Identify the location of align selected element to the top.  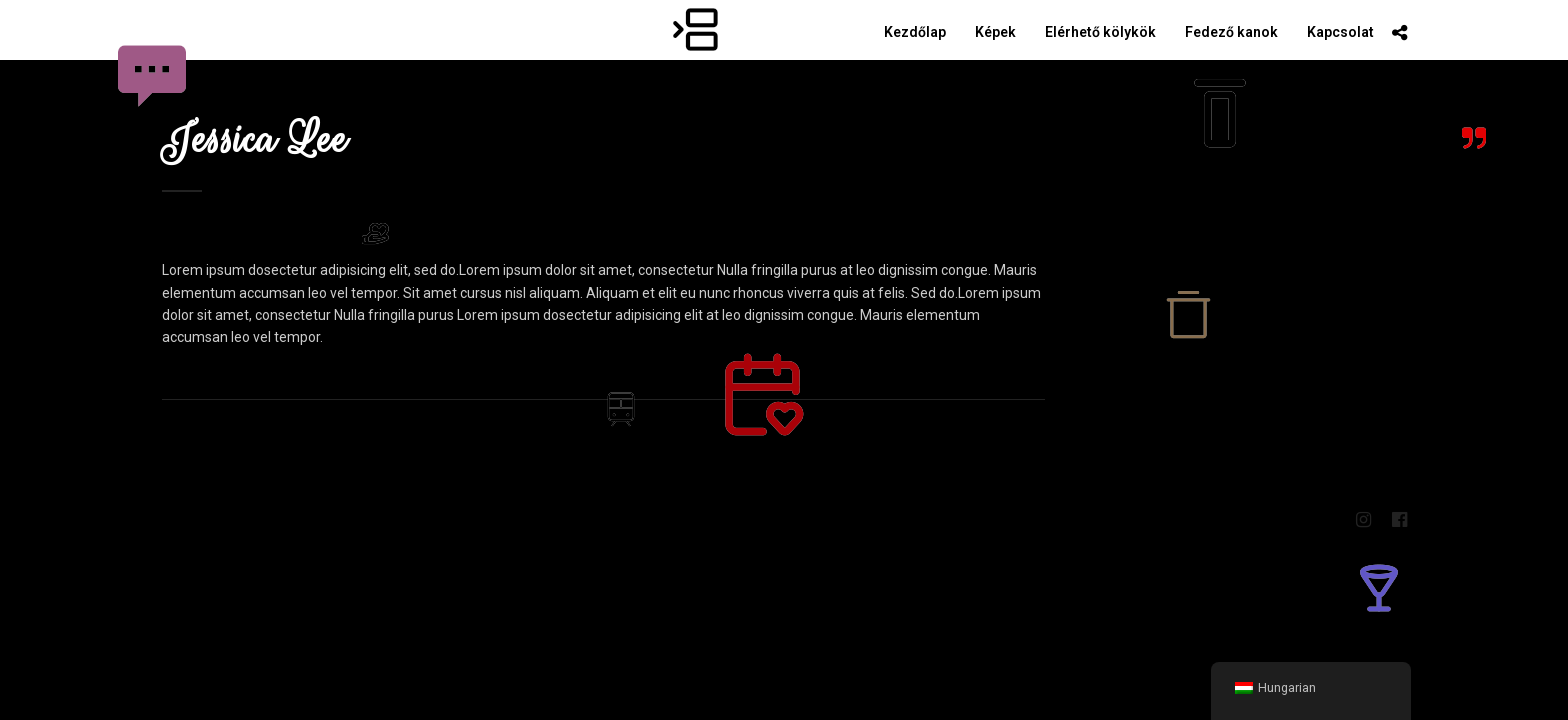
(1220, 112).